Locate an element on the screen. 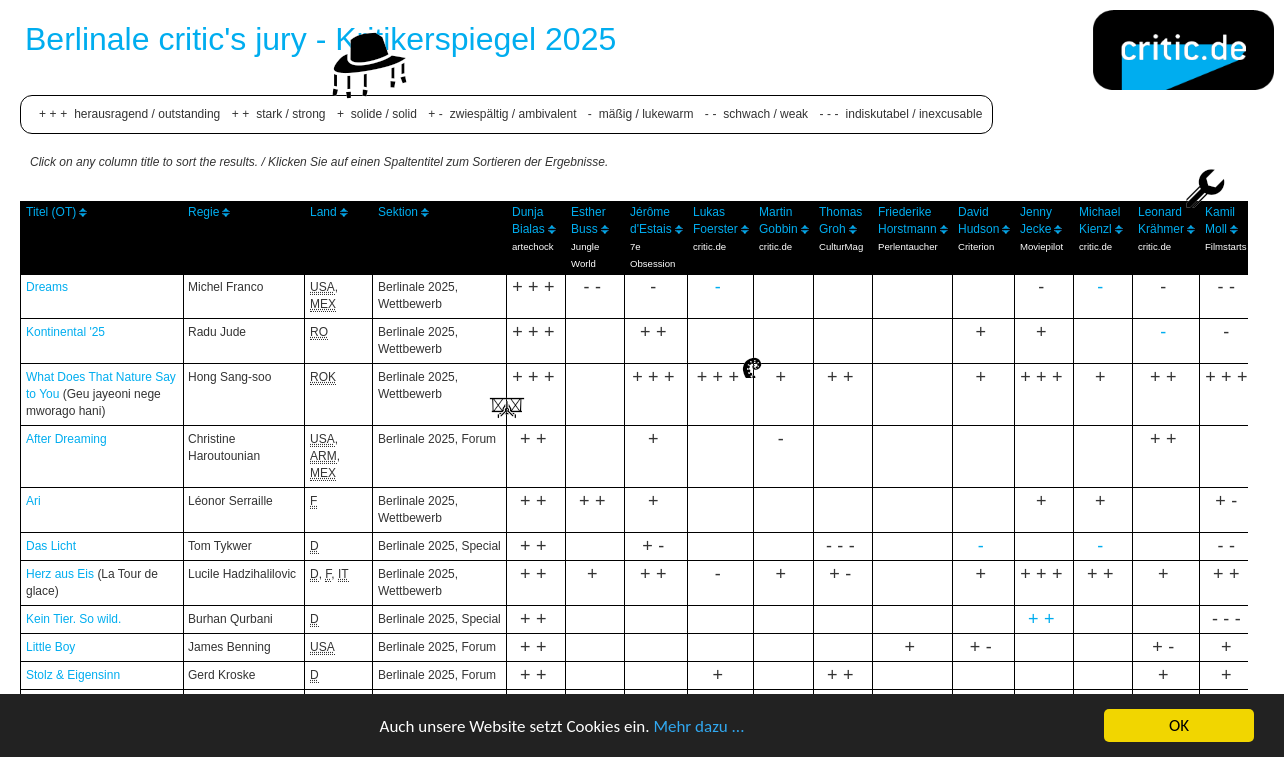 This screenshot has width=1284, height=757. indicates a sea creature or ocean-themed game element is located at coordinates (752, 368).